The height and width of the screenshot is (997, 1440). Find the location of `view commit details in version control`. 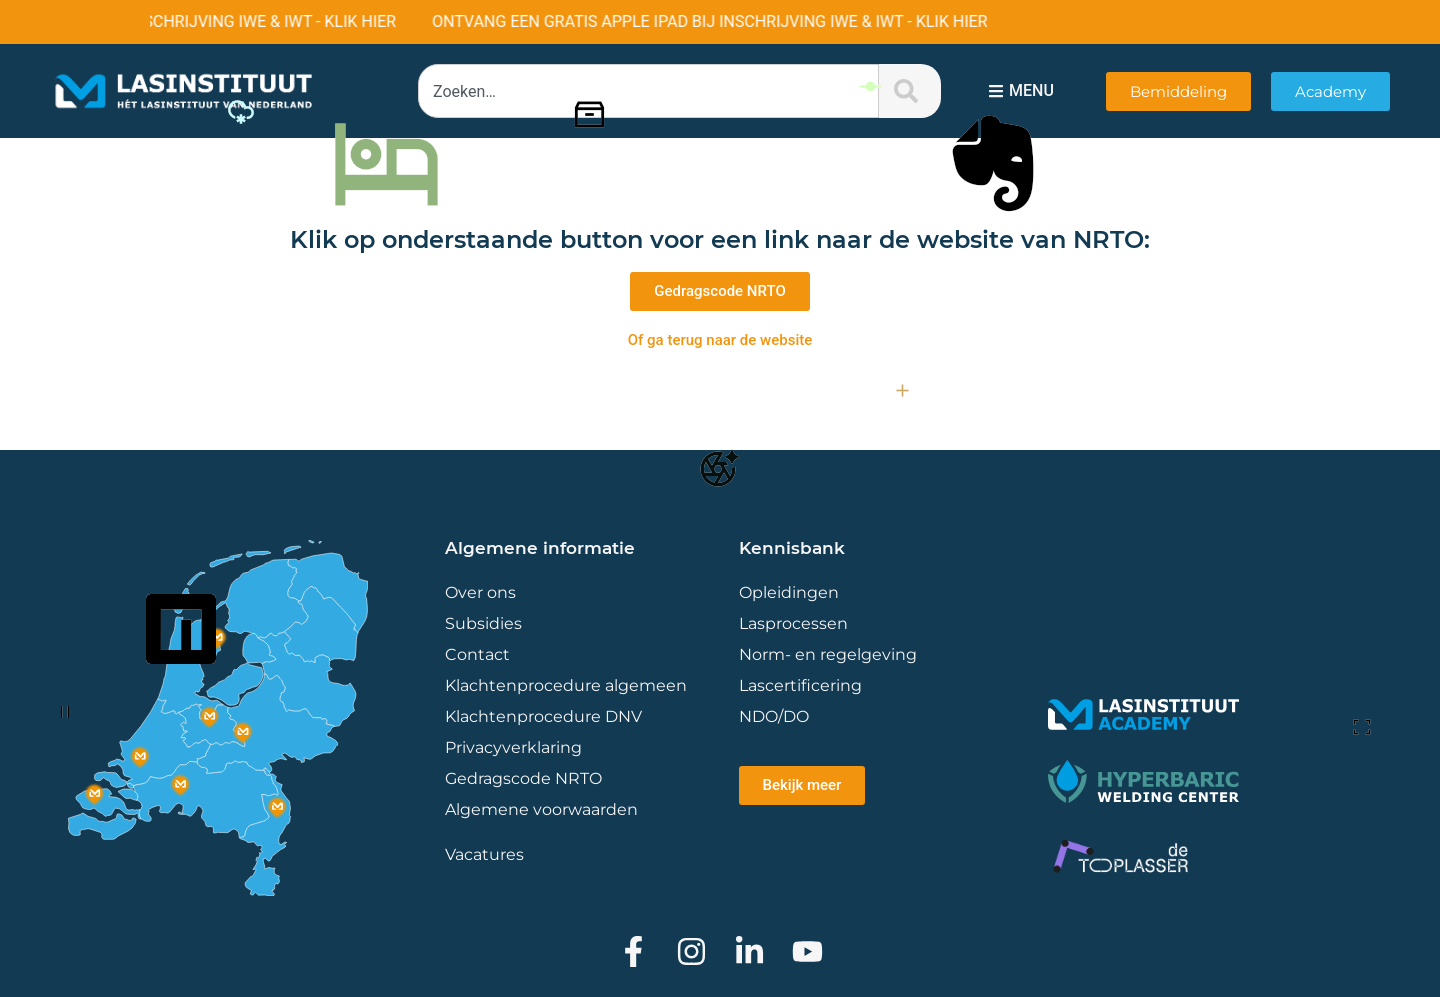

view commit details in version control is located at coordinates (870, 86).